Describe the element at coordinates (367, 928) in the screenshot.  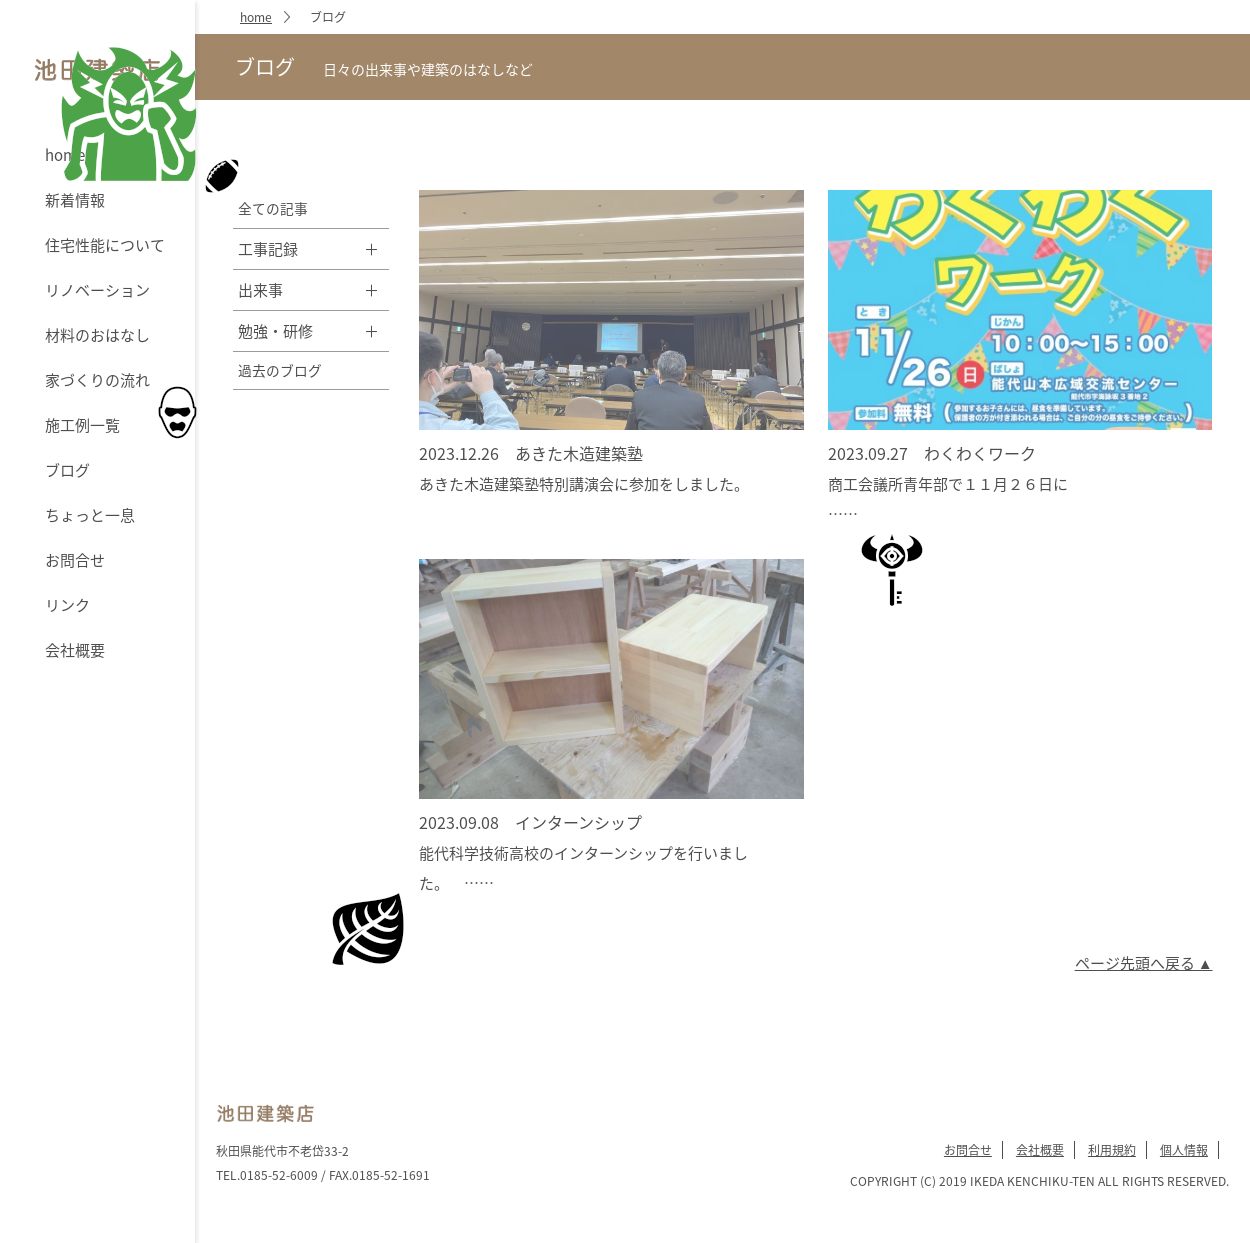
I see `represents a plant or nature category` at that location.